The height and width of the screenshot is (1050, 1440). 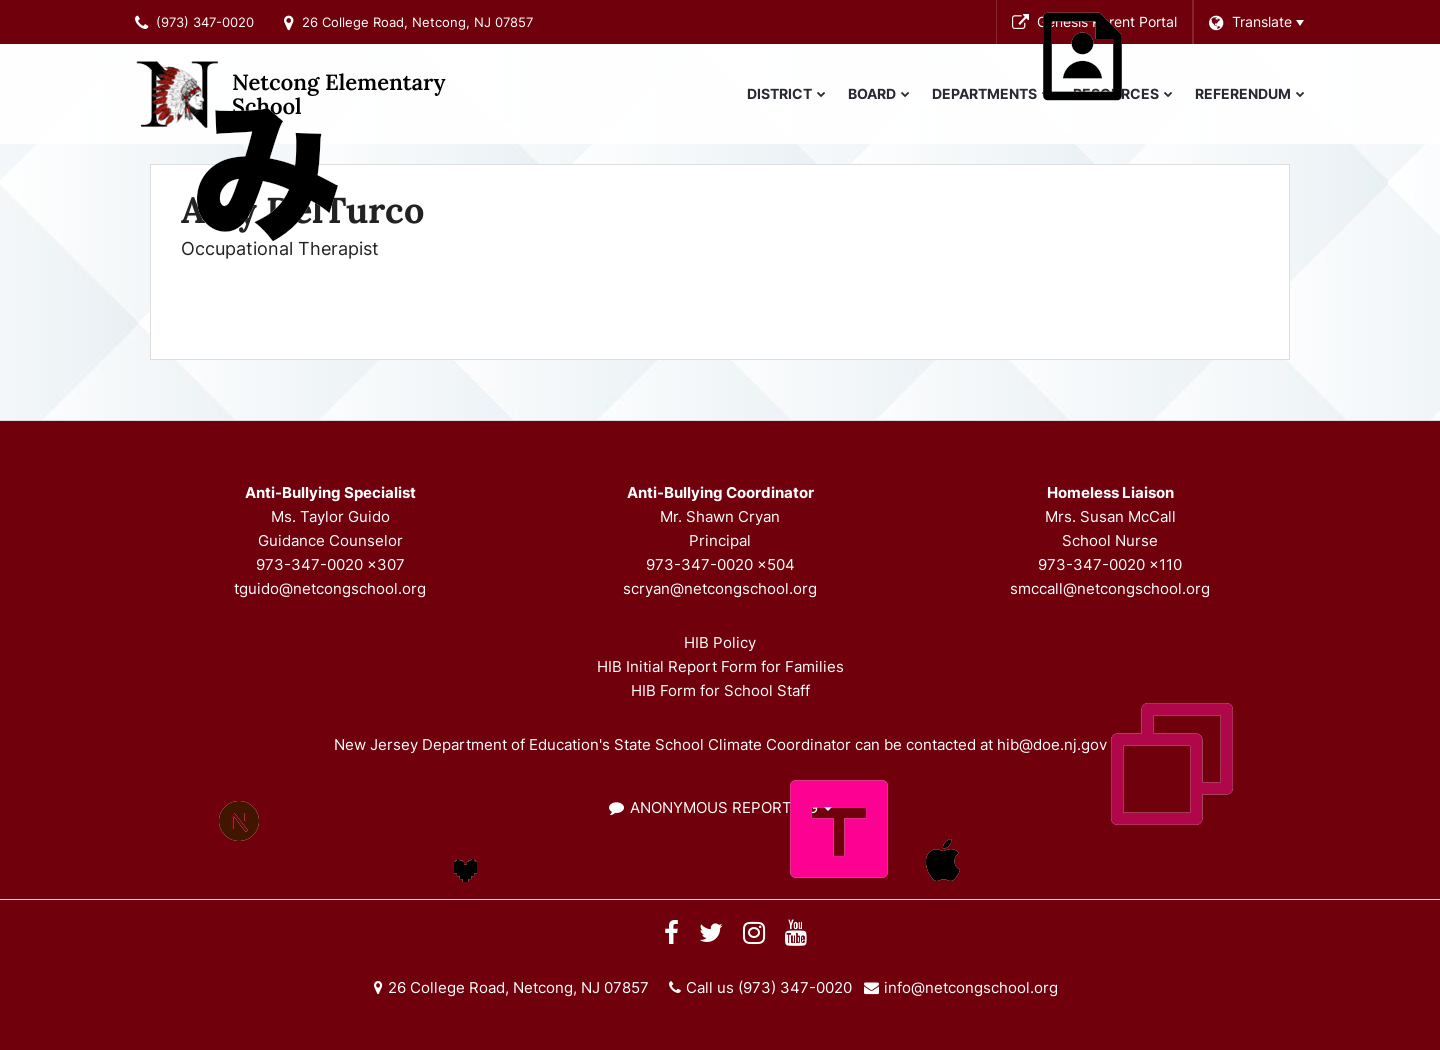 What do you see at coordinates (267, 174) in the screenshot?
I see `open the Mihon manga reader app` at bounding box center [267, 174].